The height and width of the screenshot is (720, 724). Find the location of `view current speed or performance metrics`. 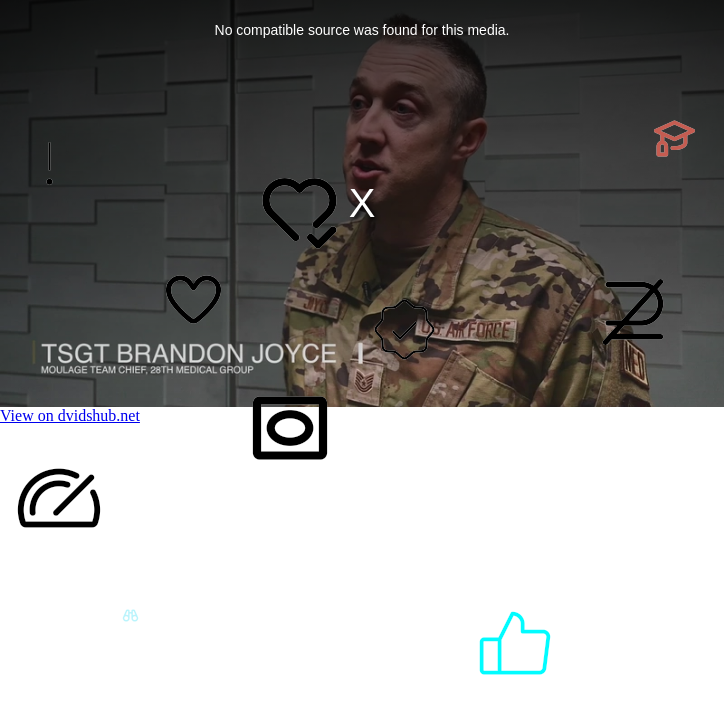

view current speed or performance metrics is located at coordinates (59, 501).